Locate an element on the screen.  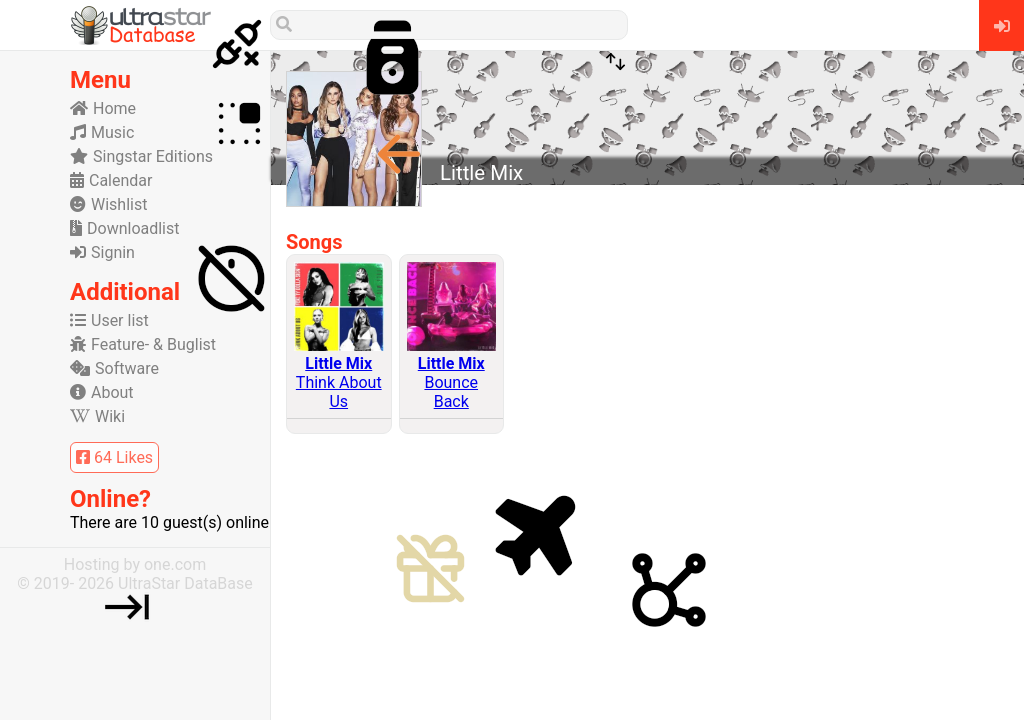
gift or reward unavailable is located at coordinates (430, 568).